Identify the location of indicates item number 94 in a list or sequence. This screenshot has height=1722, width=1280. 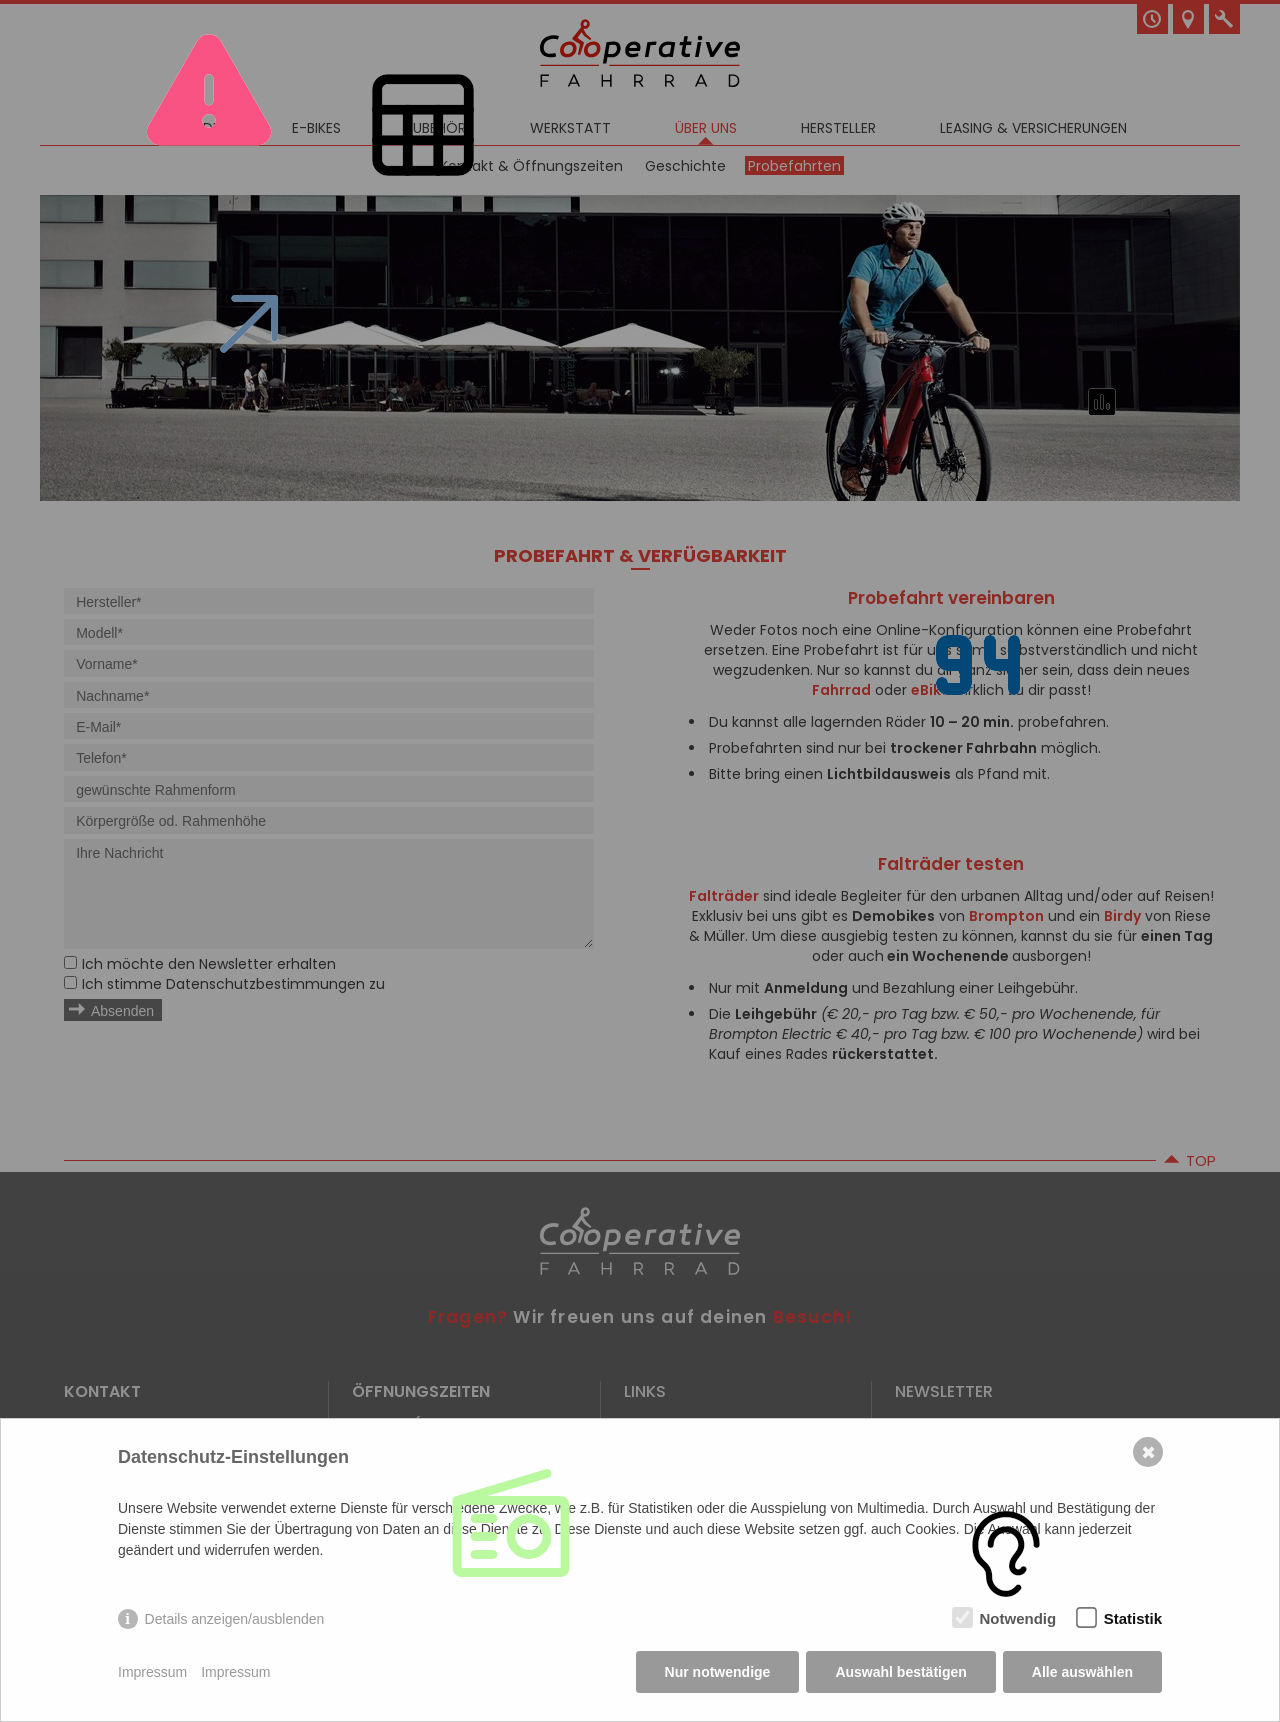
(978, 665).